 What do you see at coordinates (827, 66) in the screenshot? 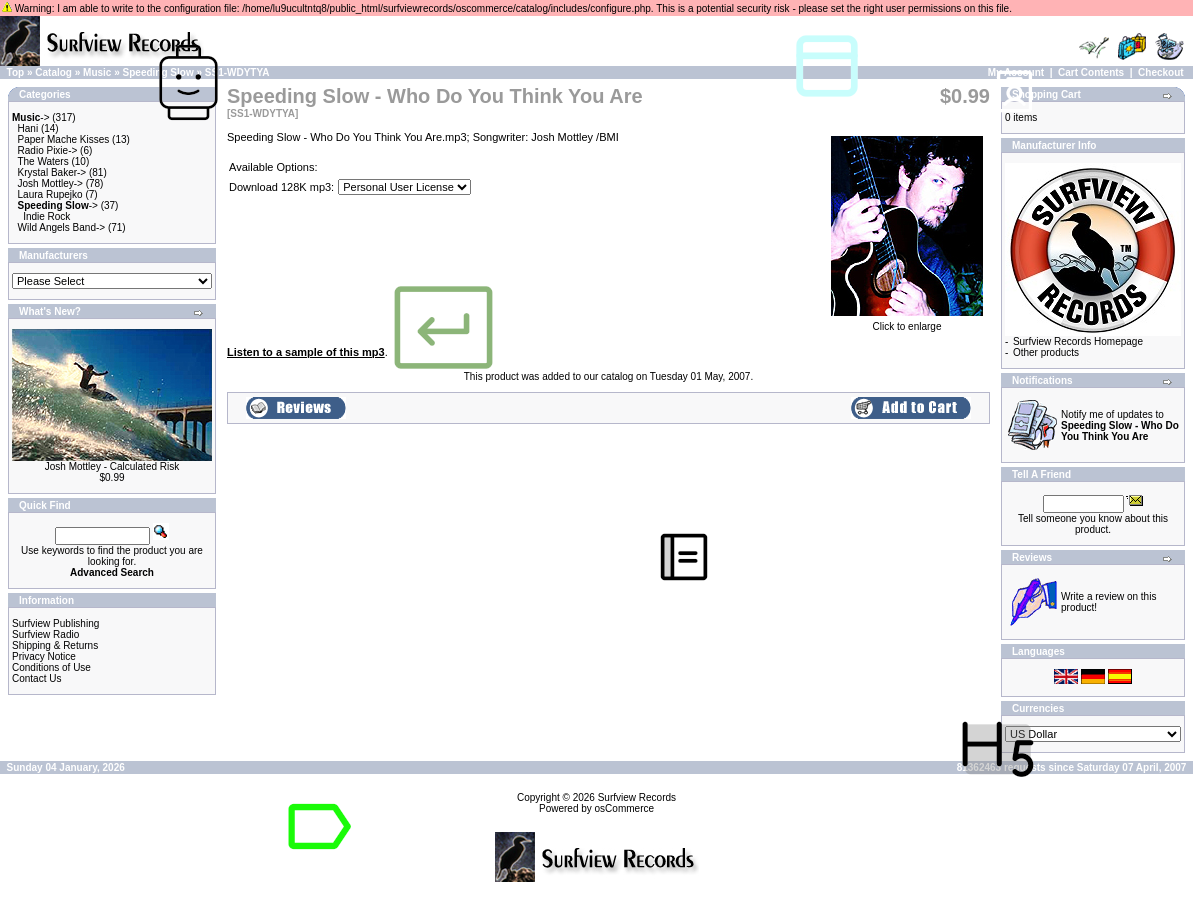
I see `toggle the navigation bar visibility` at bounding box center [827, 66].